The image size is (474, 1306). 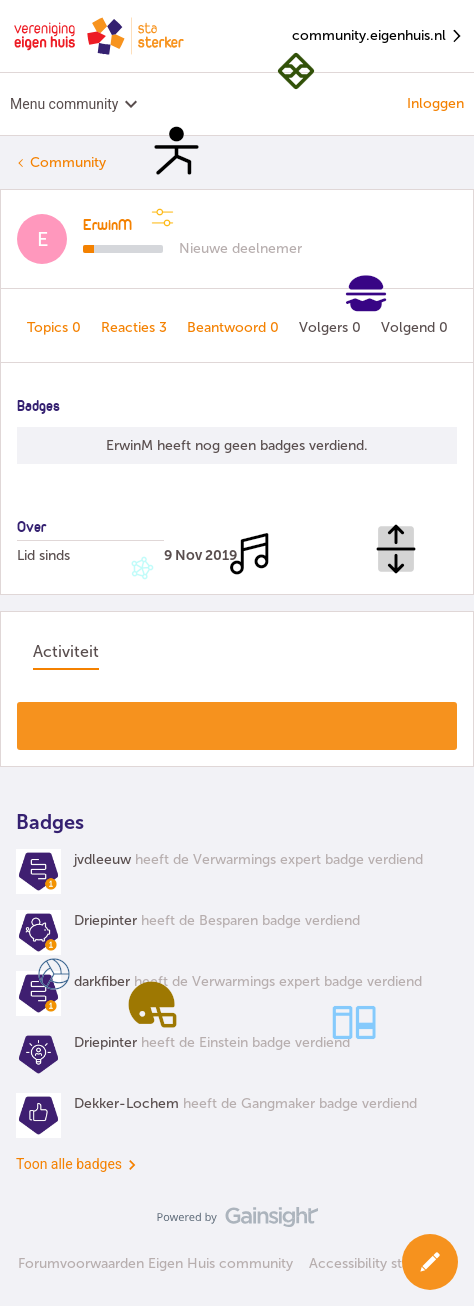 I want to click on access tai chi or meditation exercises, so click(x=176, y=152).